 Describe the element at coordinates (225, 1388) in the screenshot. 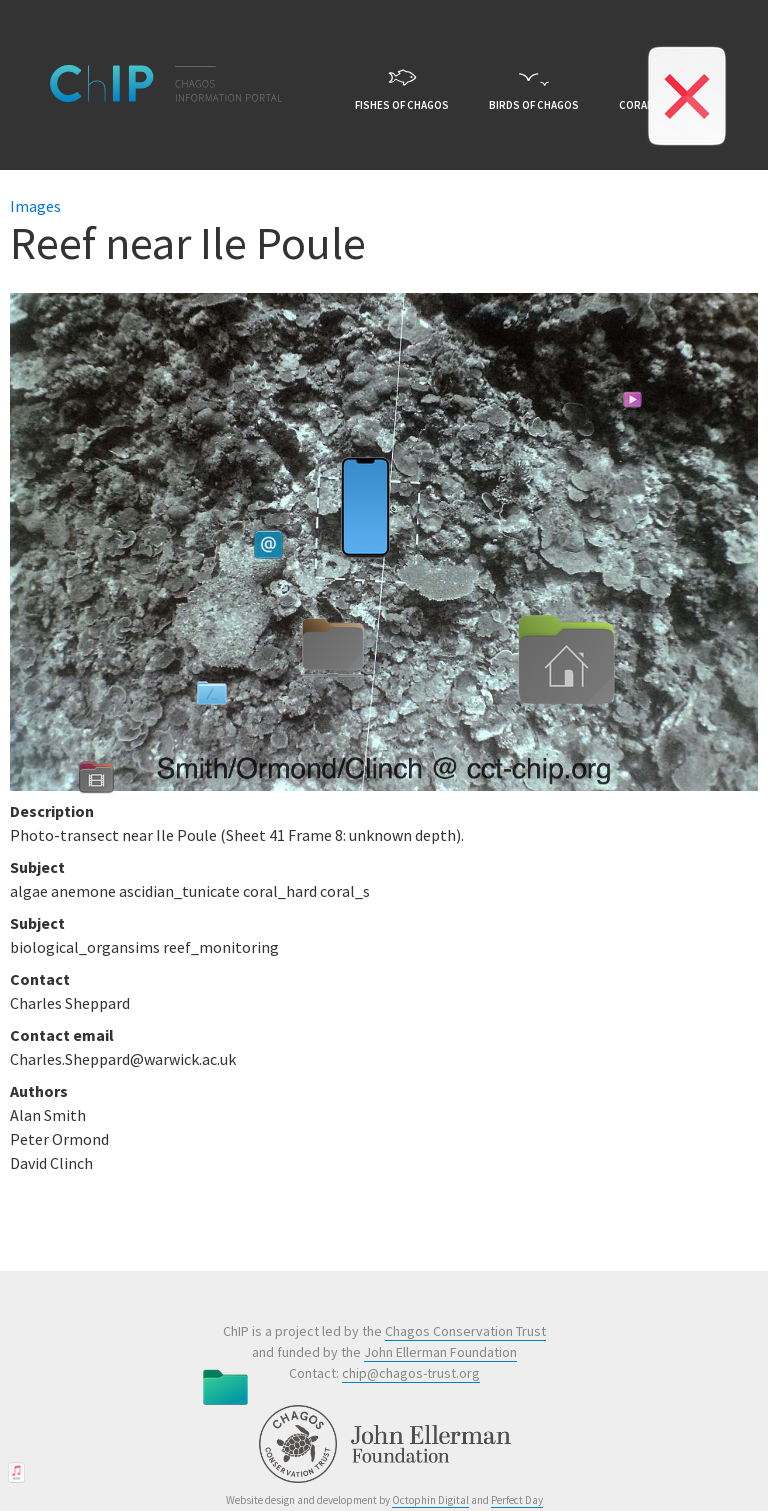

I see `open the green folder` at that location.